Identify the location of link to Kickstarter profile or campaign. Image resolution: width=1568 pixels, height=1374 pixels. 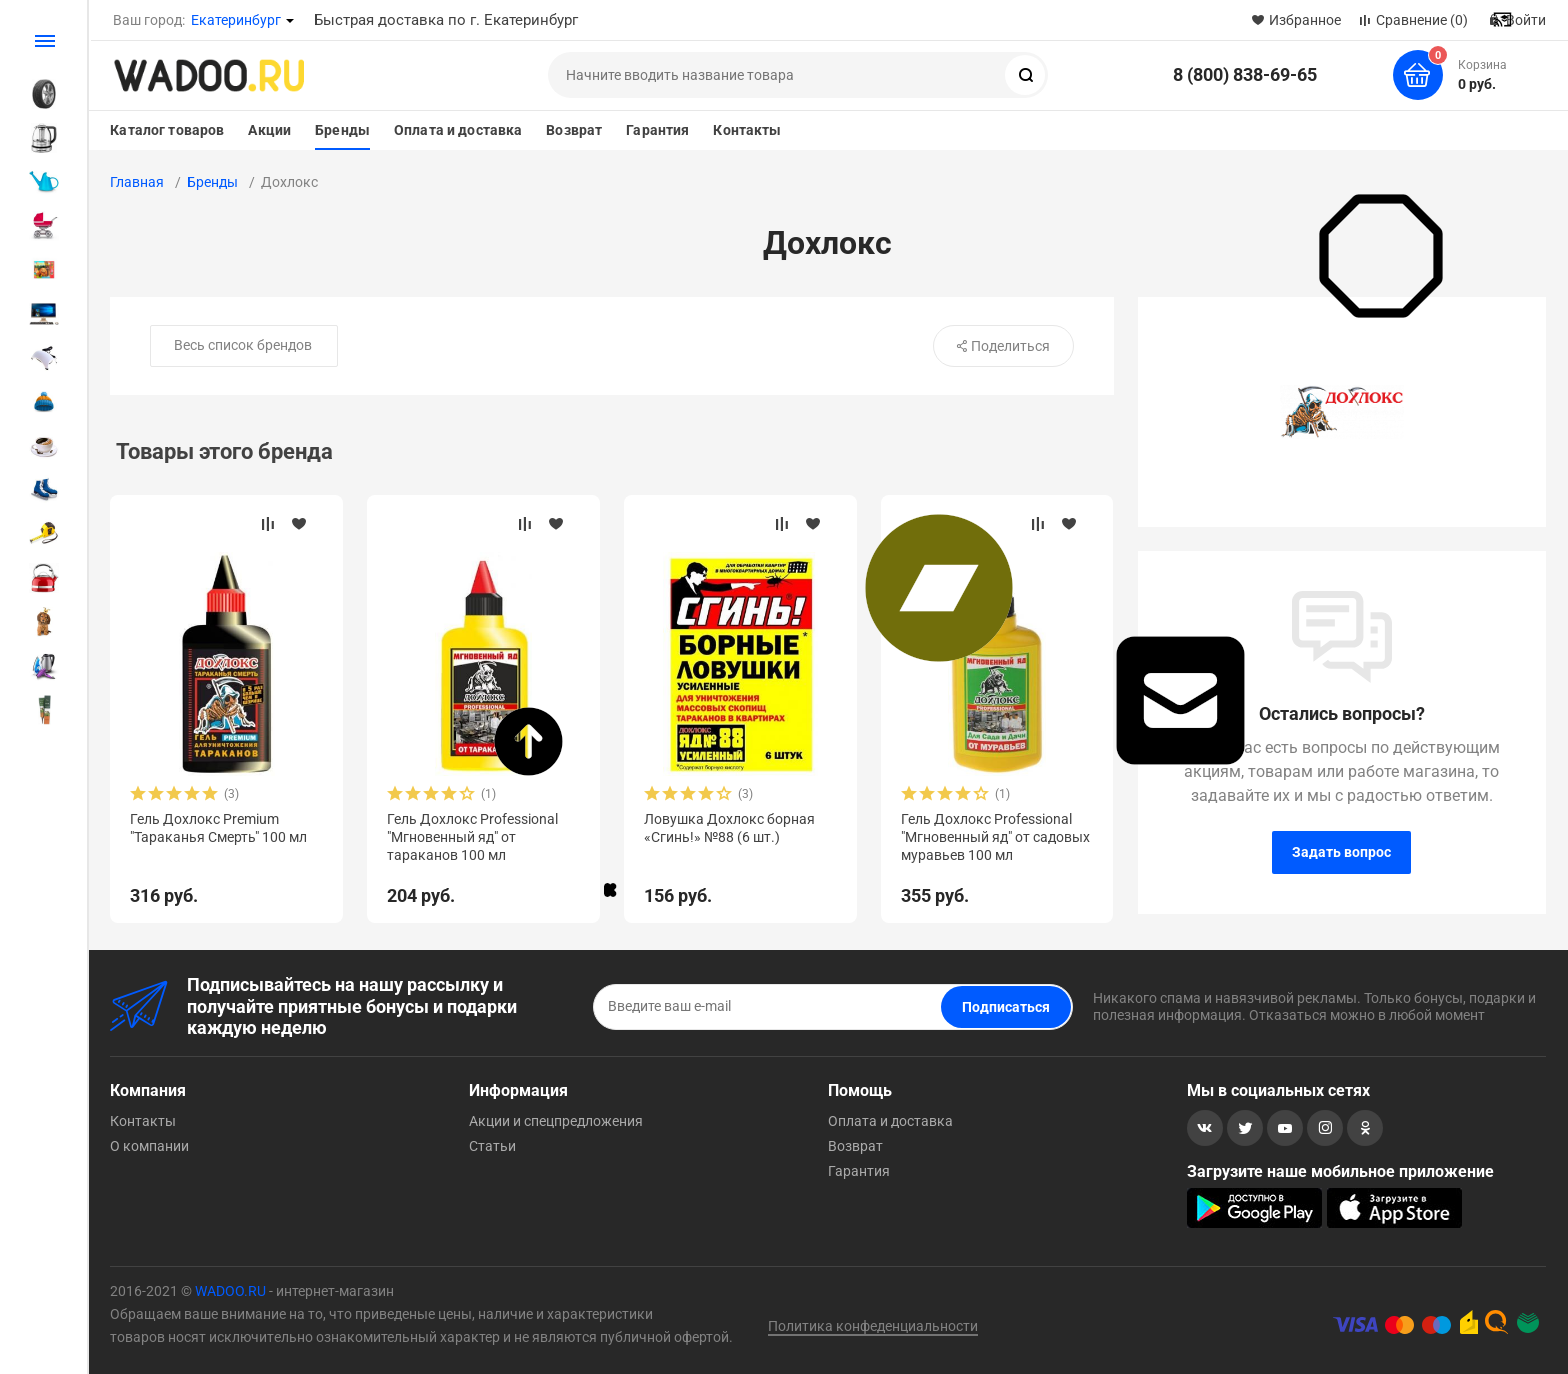
(610, 890).